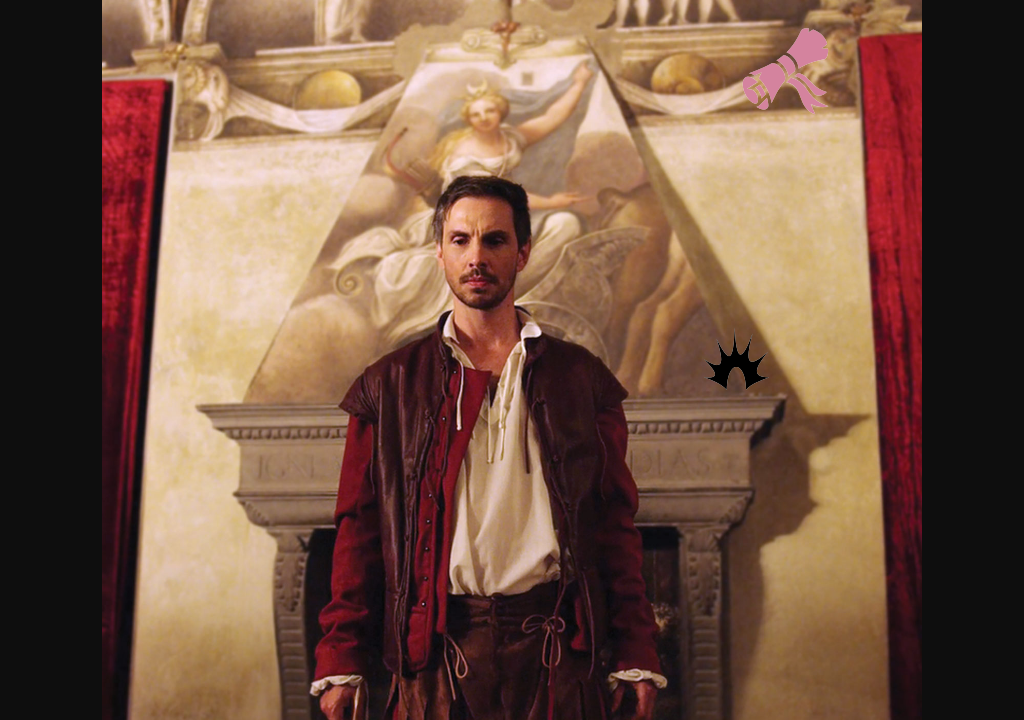  I want to click on enter a new area or portal in a game, so click(736, 359).